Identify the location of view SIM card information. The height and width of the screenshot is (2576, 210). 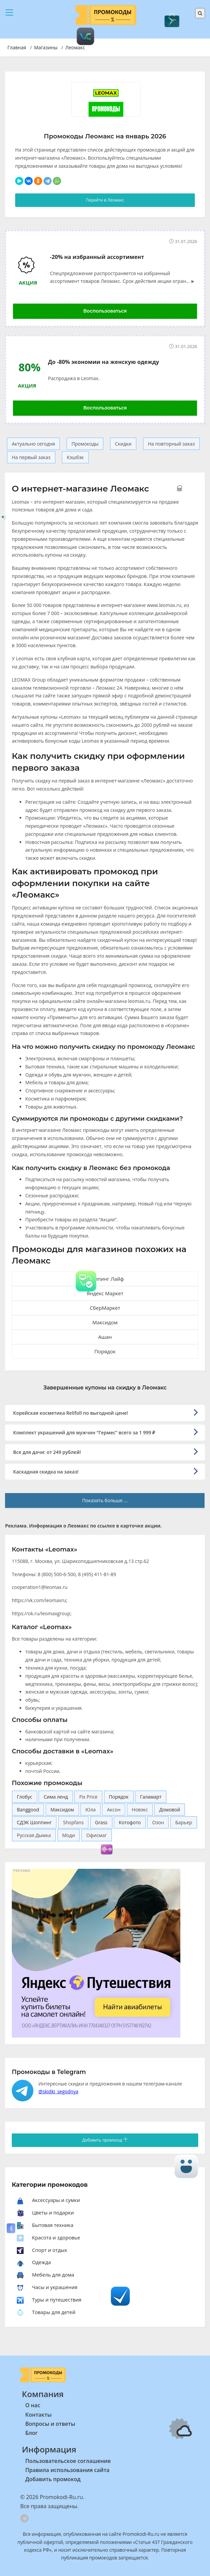
(179, 488).